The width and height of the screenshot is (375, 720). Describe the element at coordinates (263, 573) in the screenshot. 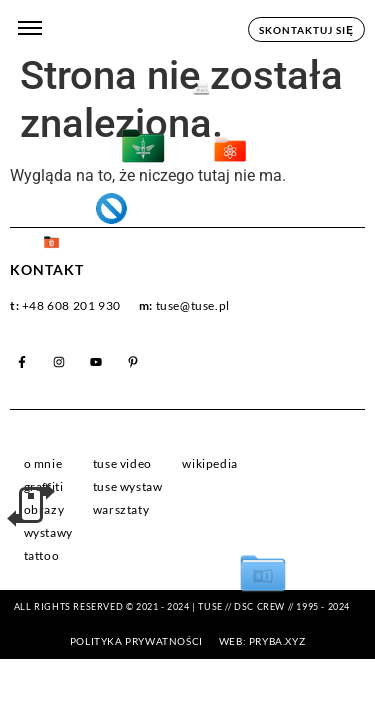

I see `open Native Instruments folder` at that location.